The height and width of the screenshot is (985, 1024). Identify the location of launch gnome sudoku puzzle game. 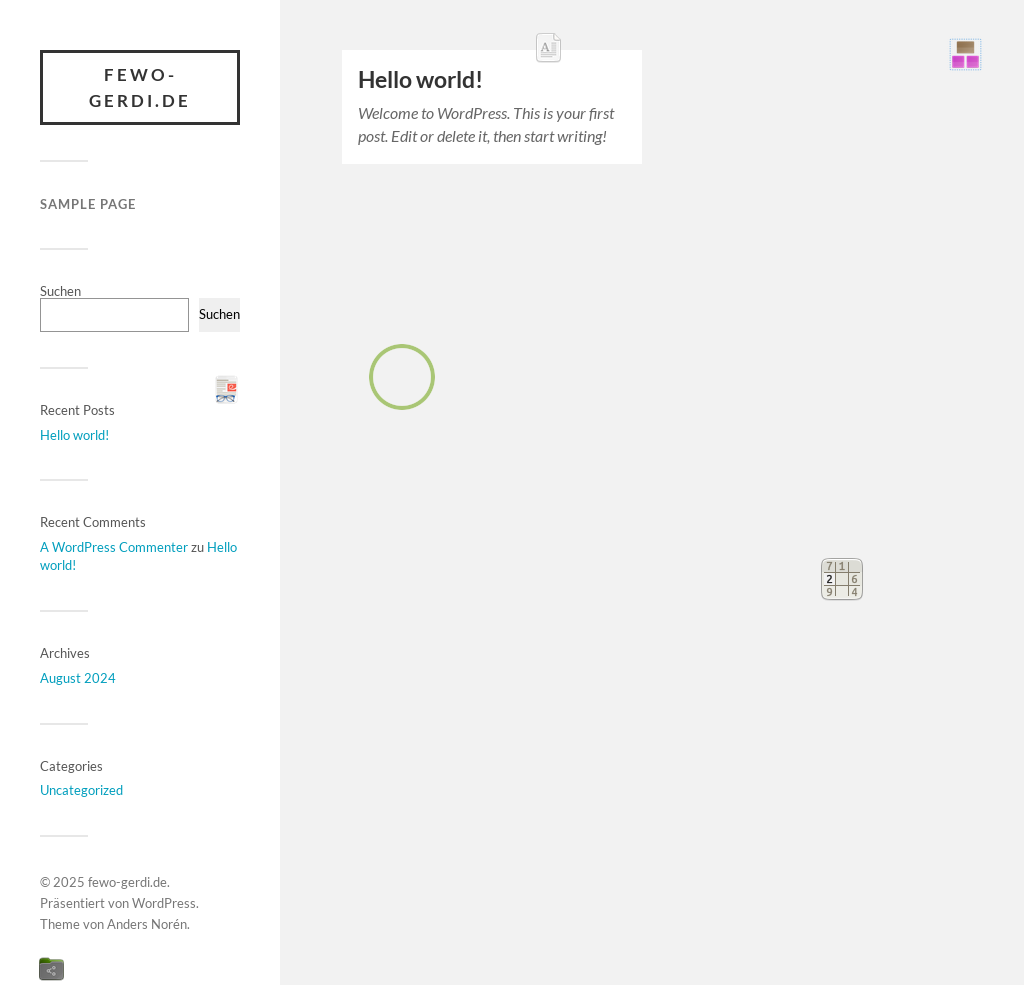
(842, 579).